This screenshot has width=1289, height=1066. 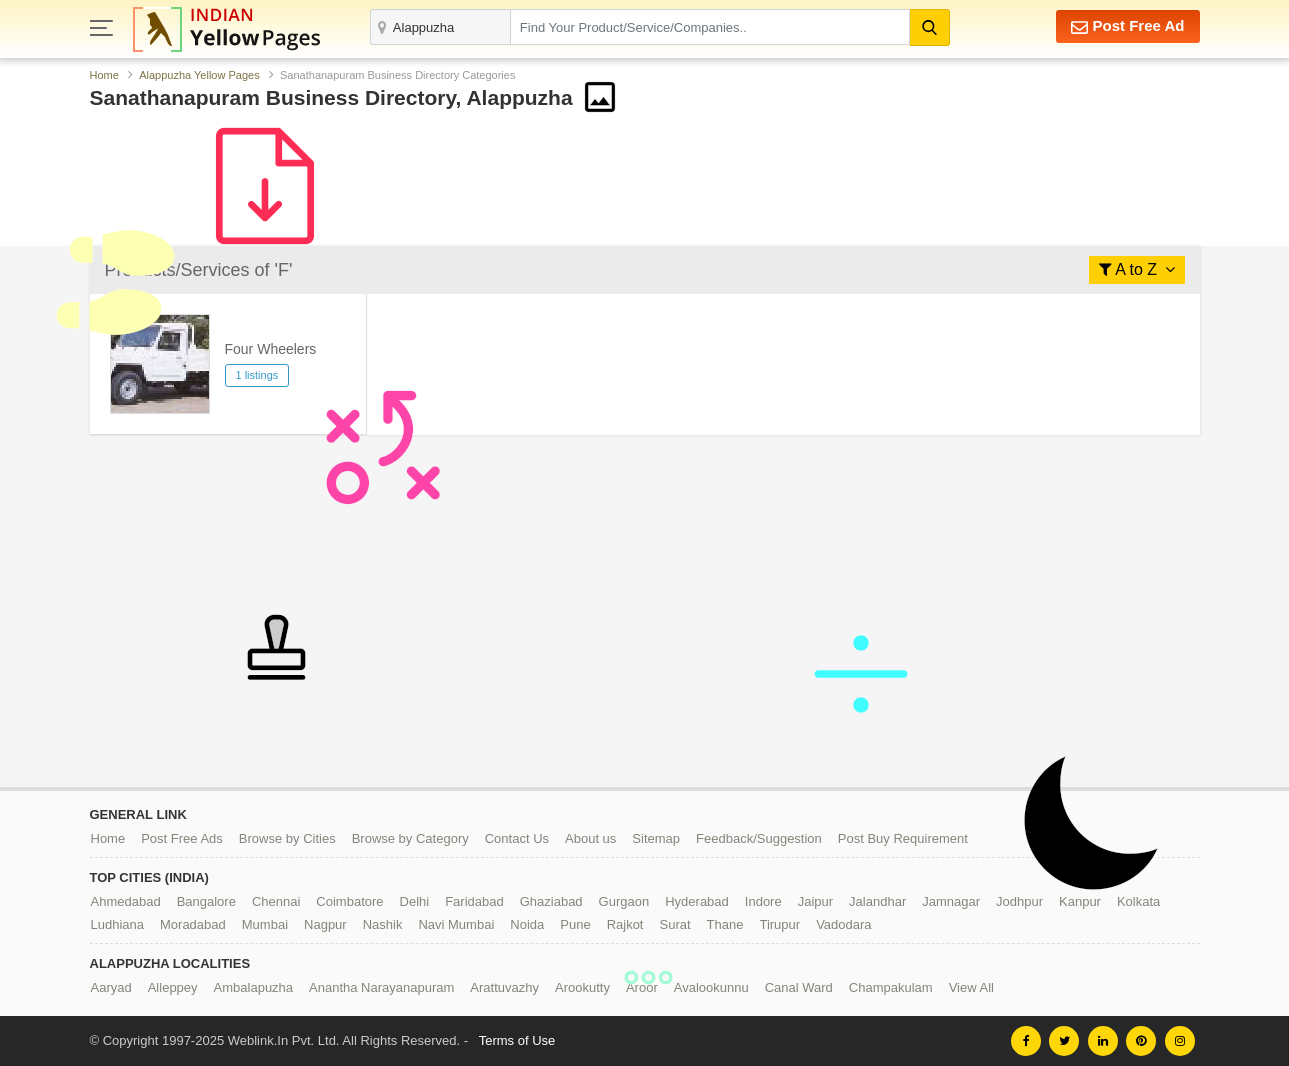 I want to click on view image or photo, so click(x=600, y=97).